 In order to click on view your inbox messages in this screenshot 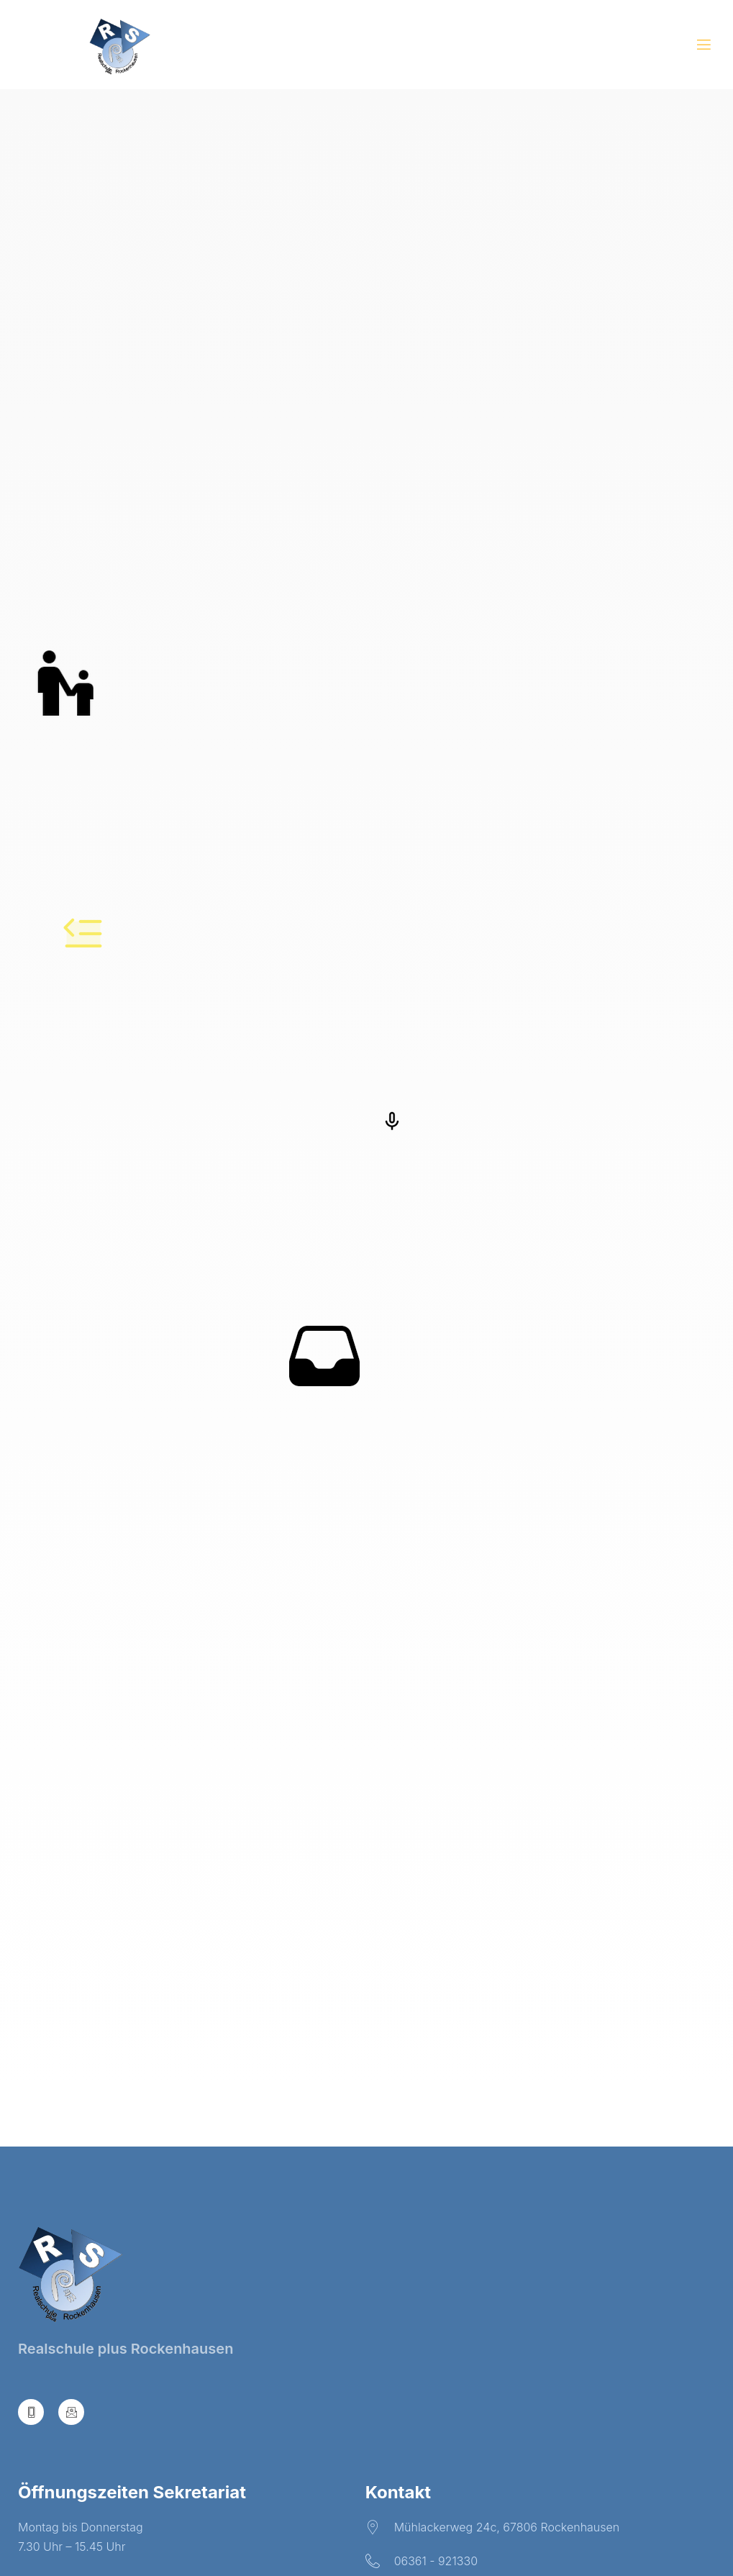, I will do `click(324, 1356)`.